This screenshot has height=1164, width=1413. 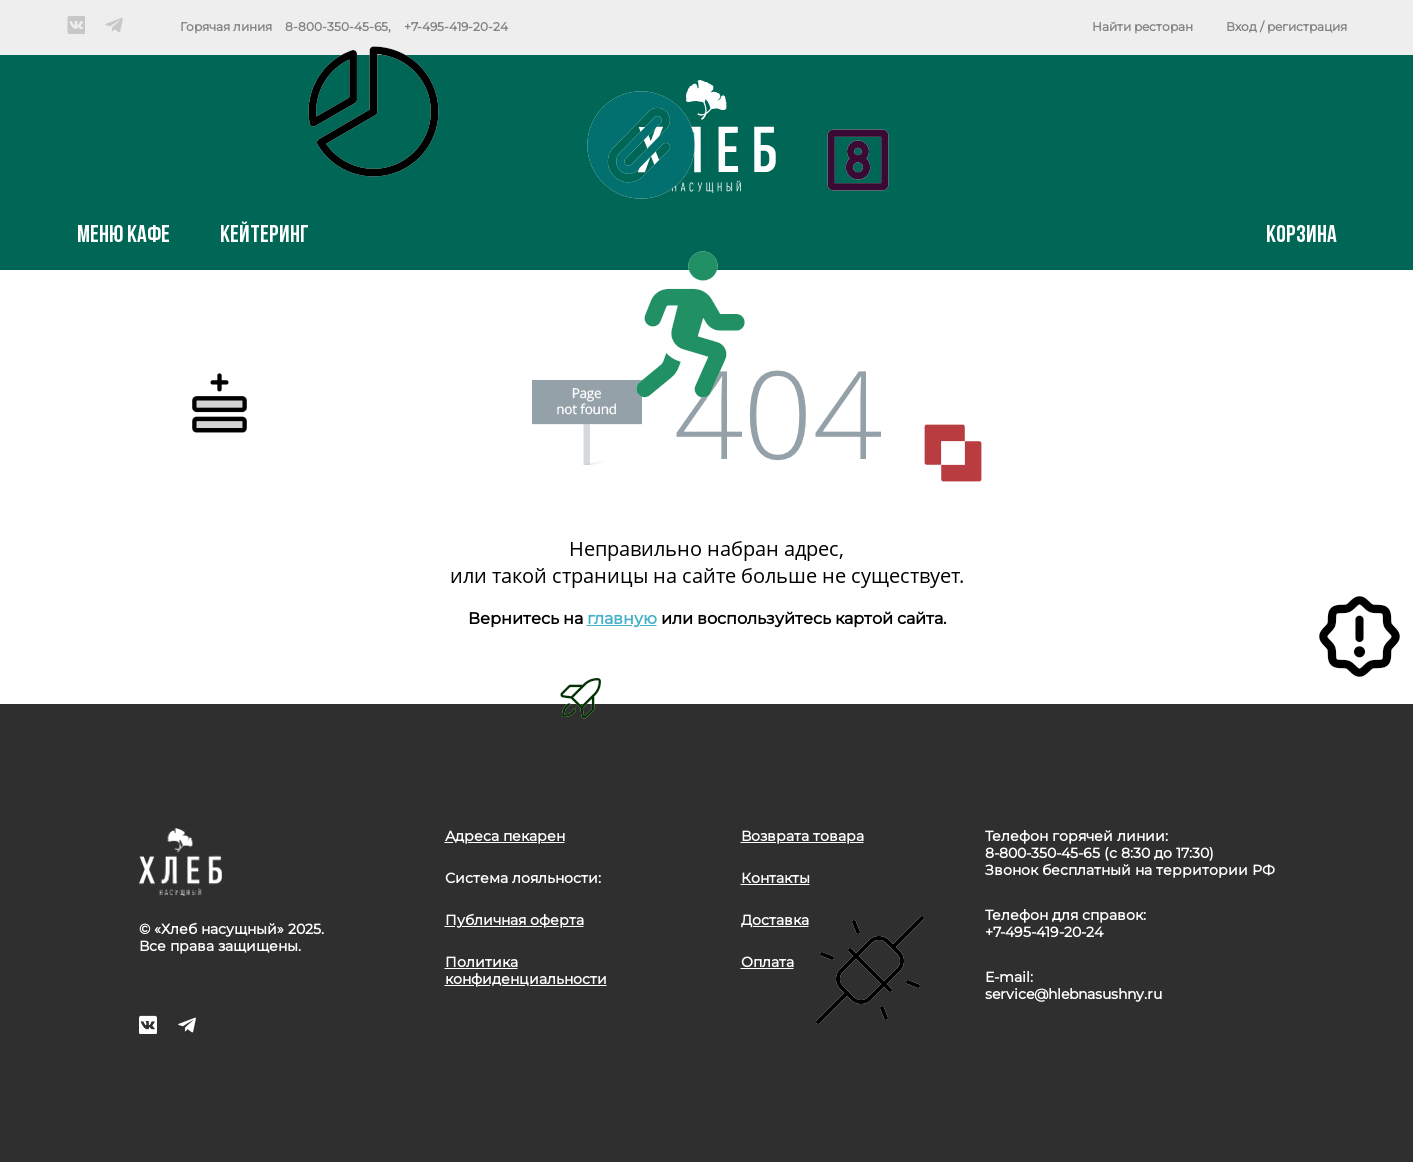 What do you see at coordinates (870, 970) in the screenshot?
I see `indicates an active connection established` at bounding box center [870, 970].